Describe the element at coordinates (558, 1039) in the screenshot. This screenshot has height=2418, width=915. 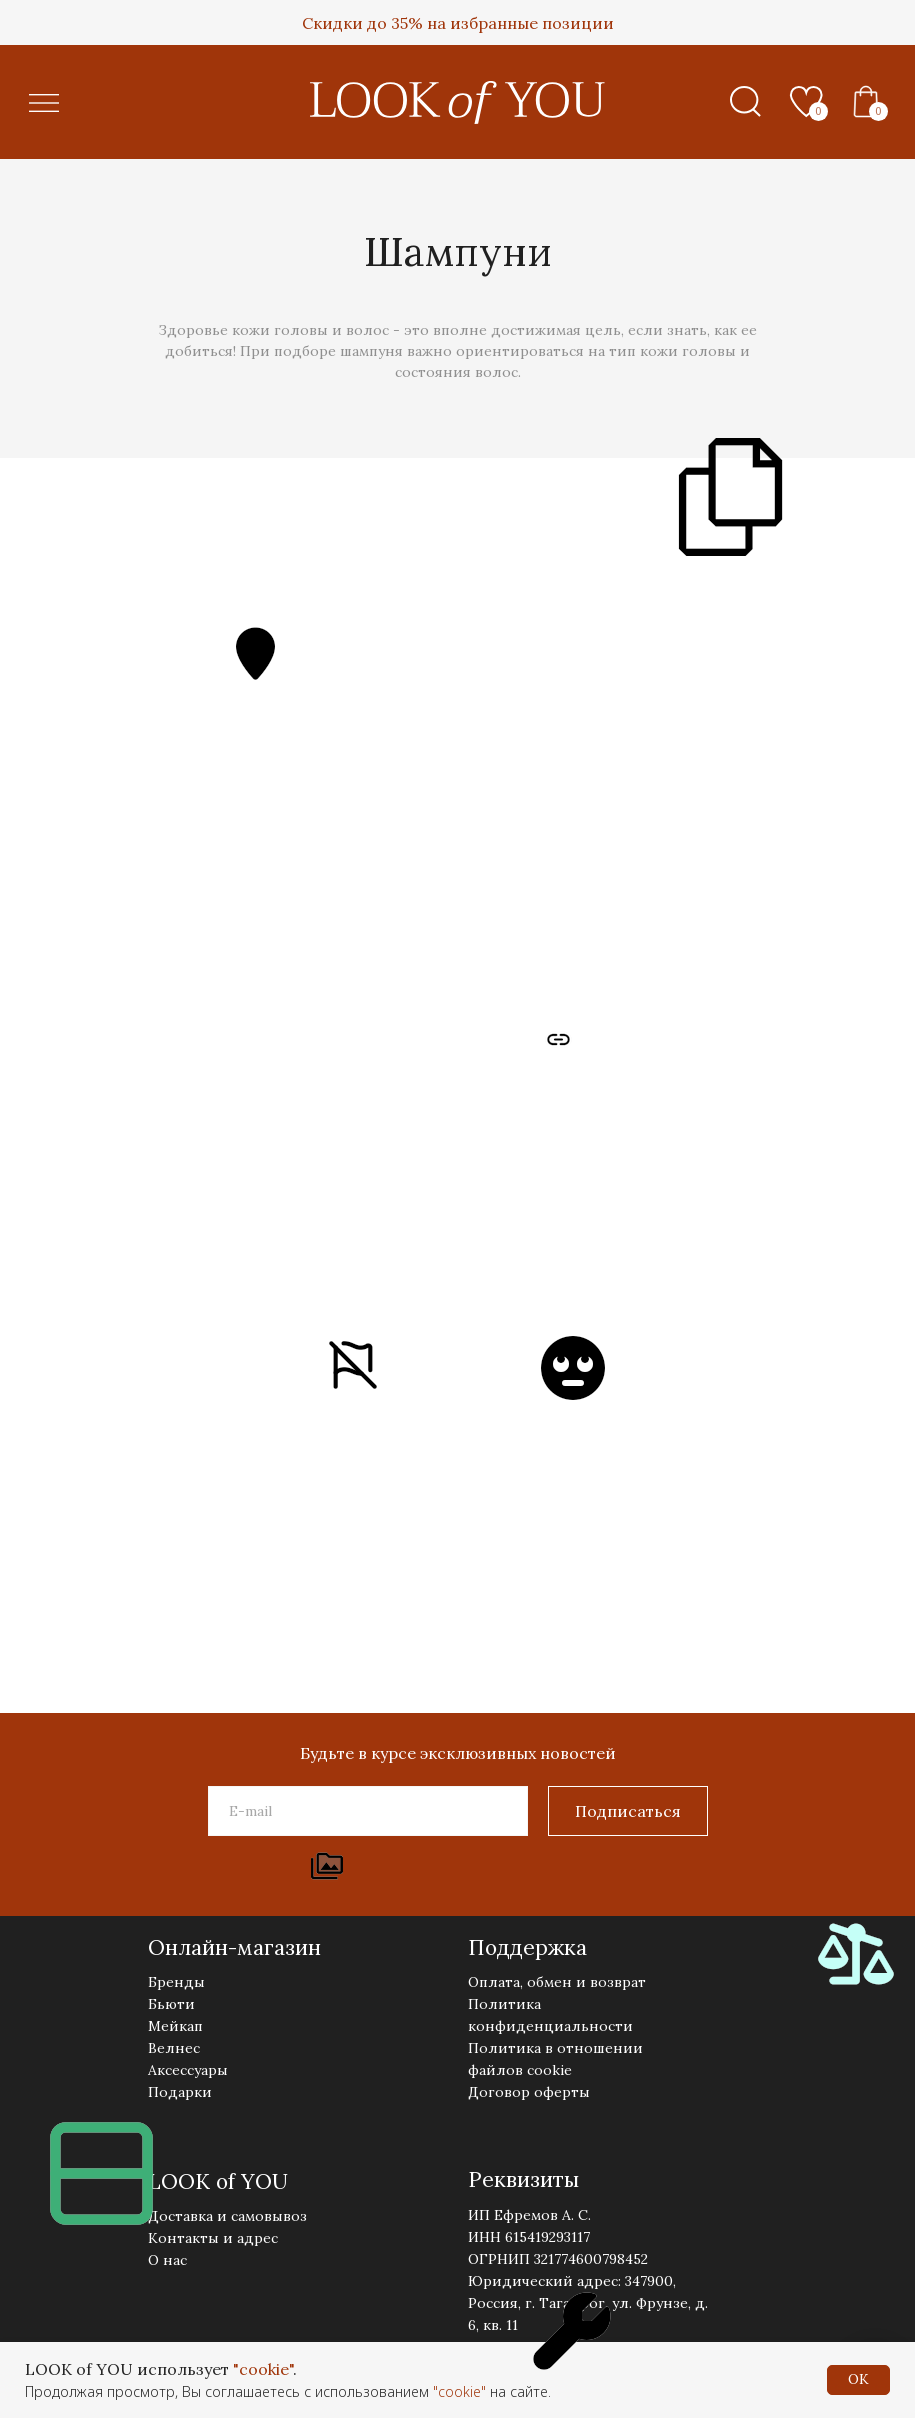
I see `insert a hyperlink` at that location.